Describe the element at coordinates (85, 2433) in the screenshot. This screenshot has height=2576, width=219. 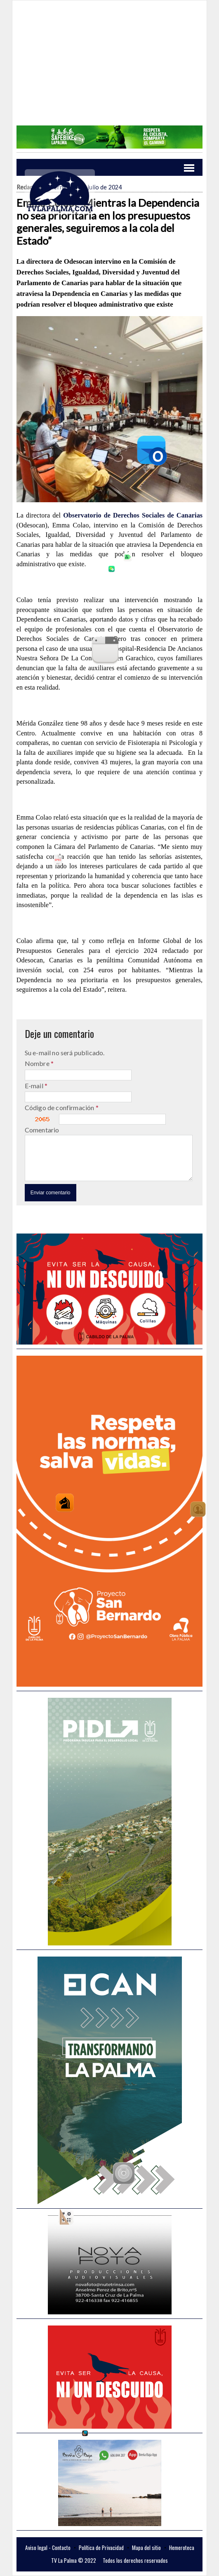
I see `open freeform app for brainstorming and sketching` at that location.